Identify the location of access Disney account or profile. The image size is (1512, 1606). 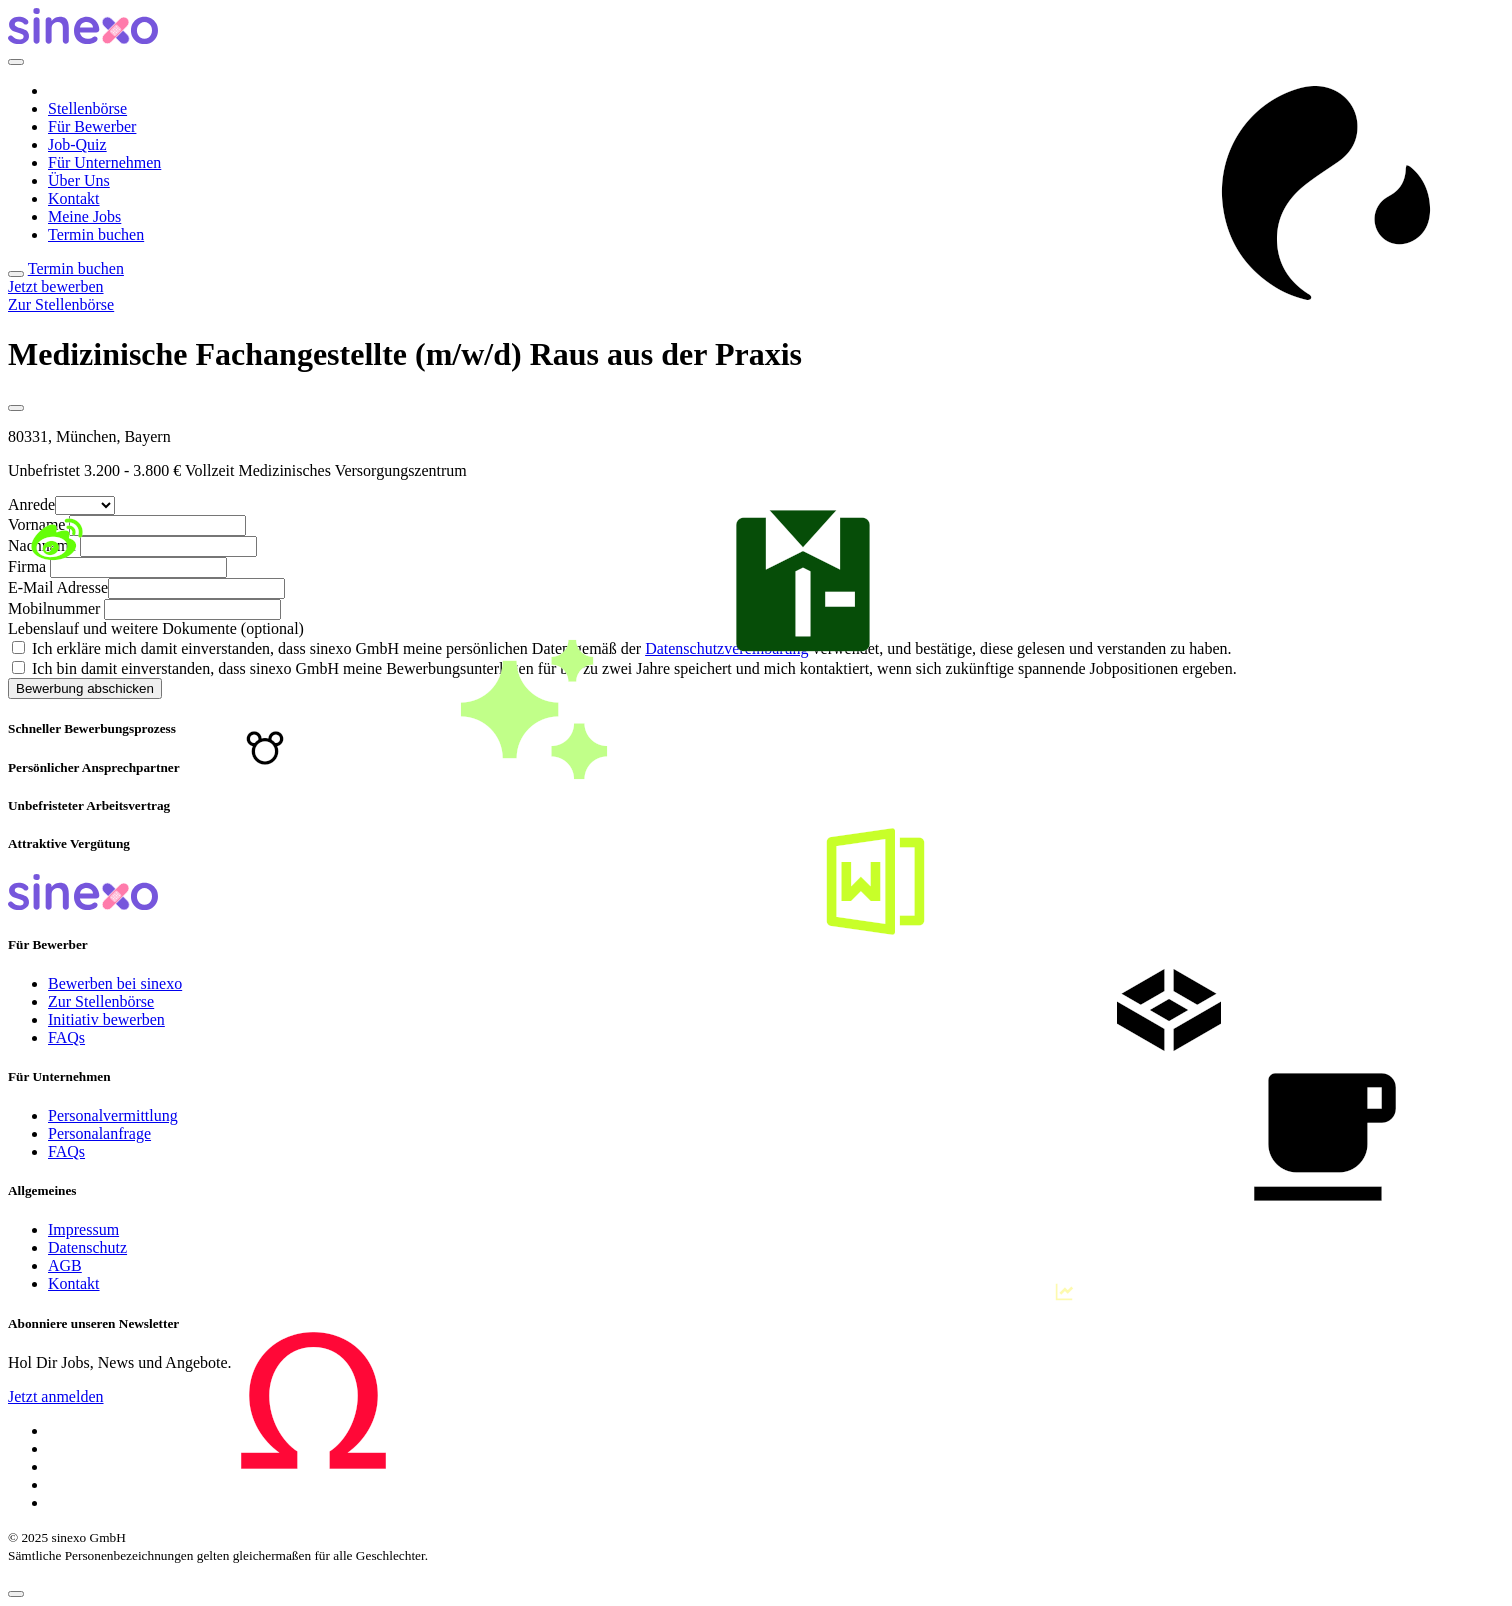
(265, 748).